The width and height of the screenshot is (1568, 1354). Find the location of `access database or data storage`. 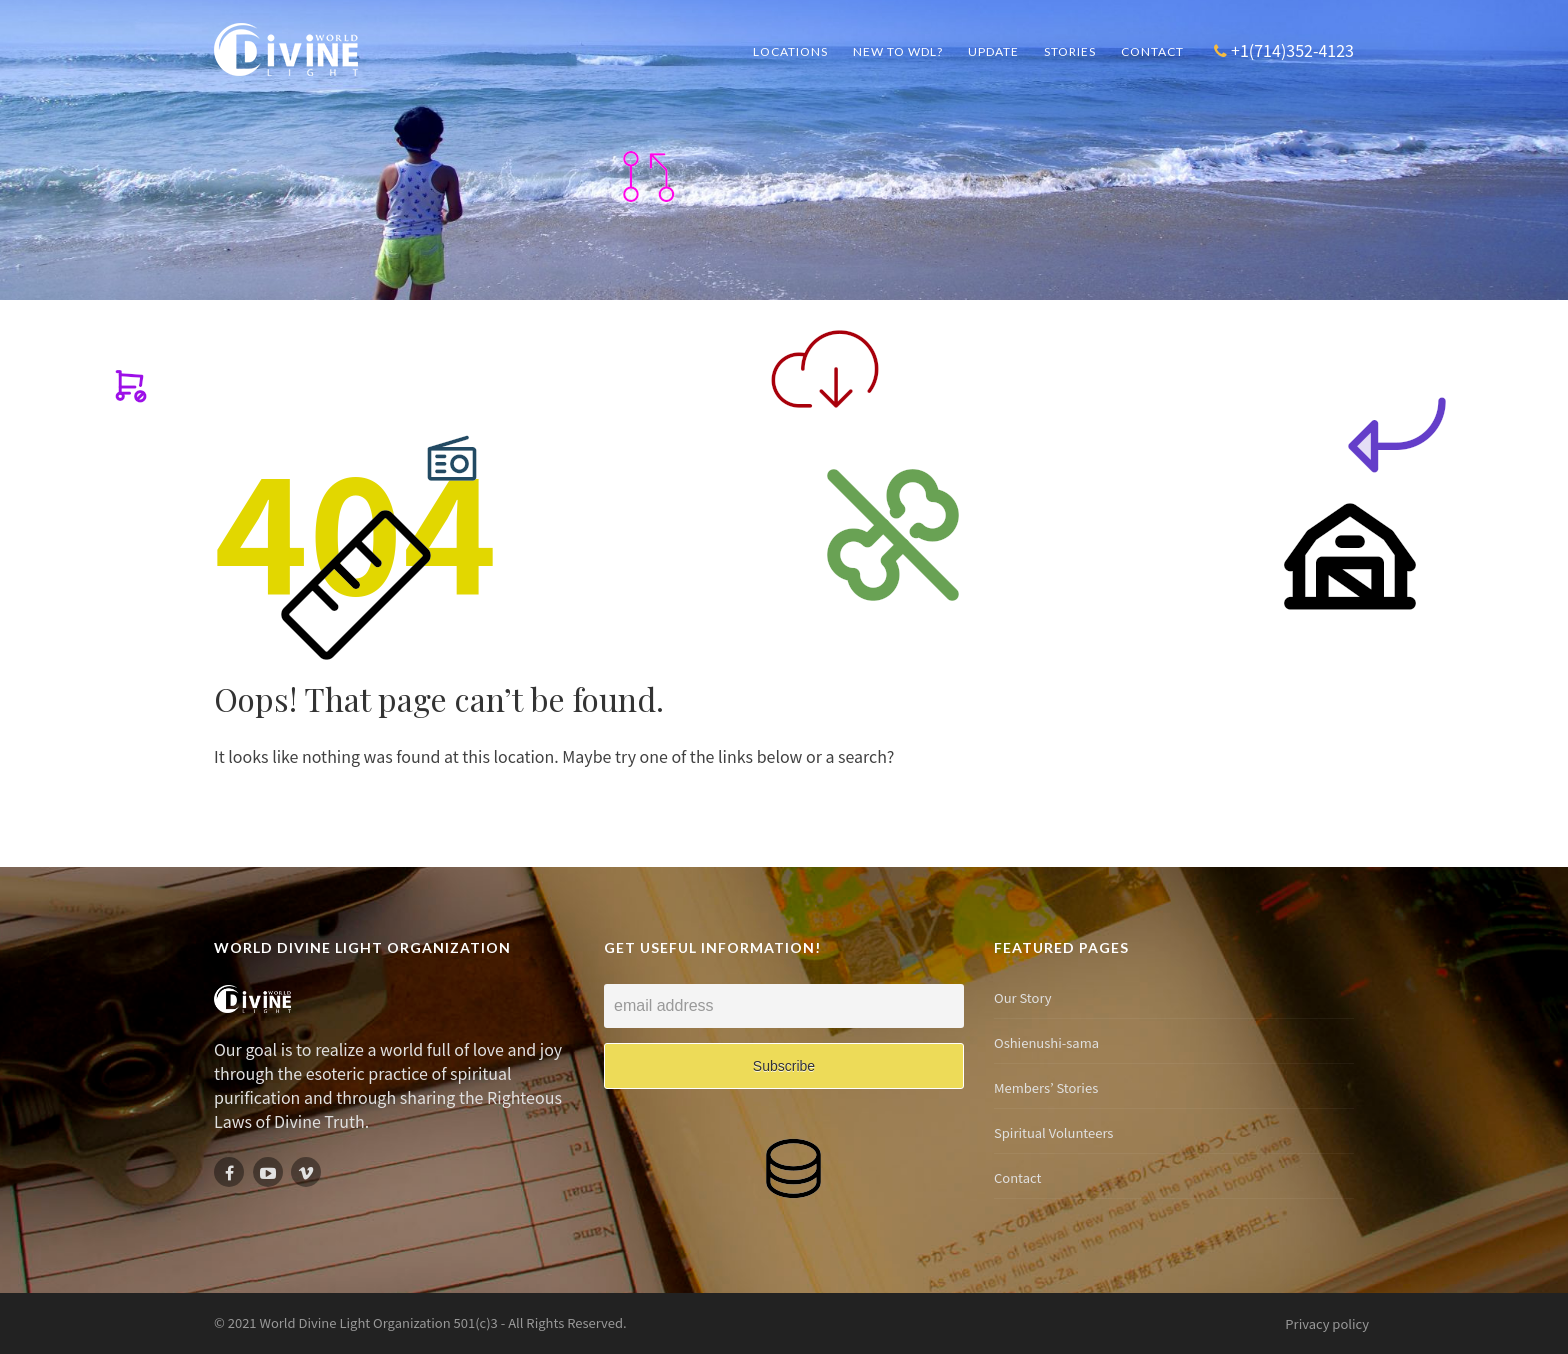

access database or data storage is located at coordinates (793, 1168).